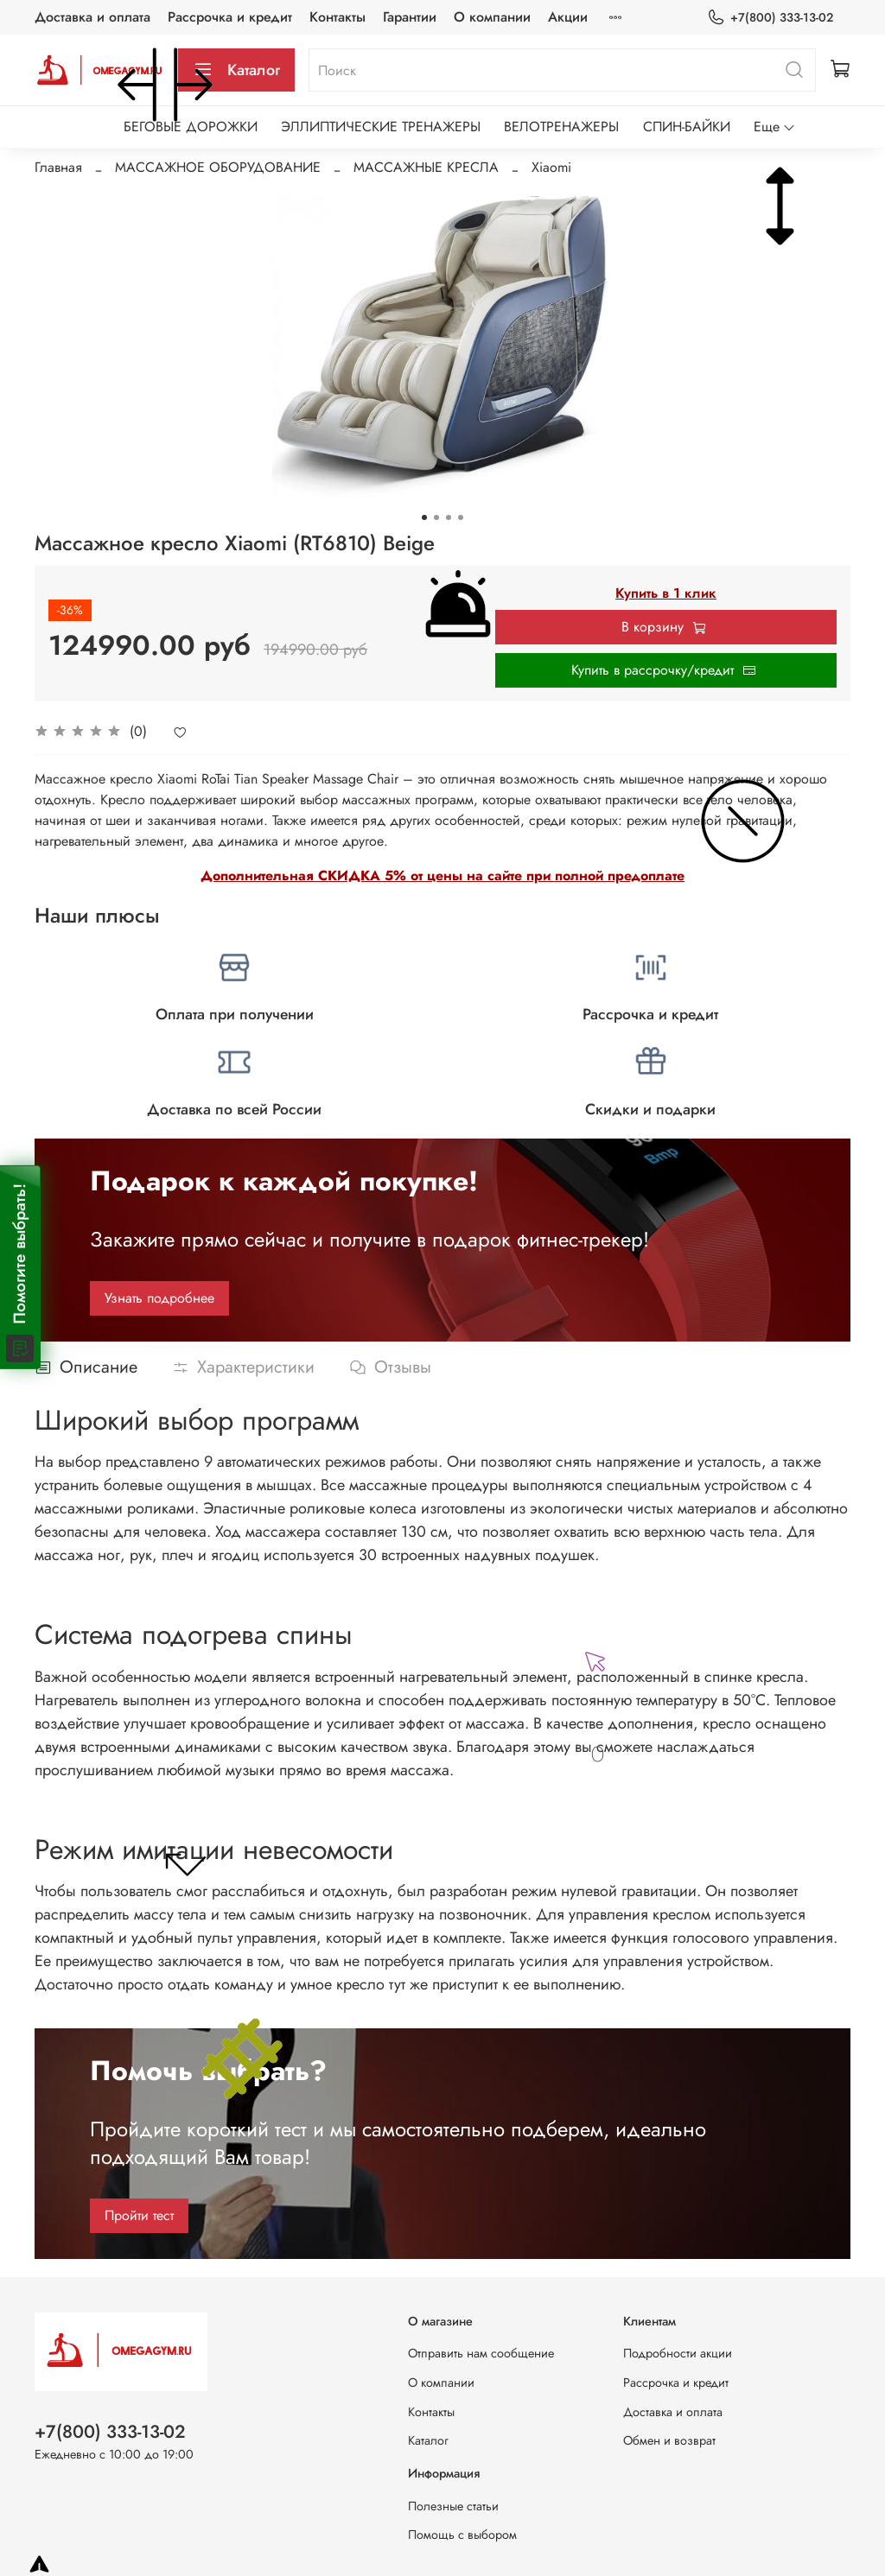  Describe the element at coordinates (780, 206) in the screenshot. I see `adjust height or vertical size` at that location.